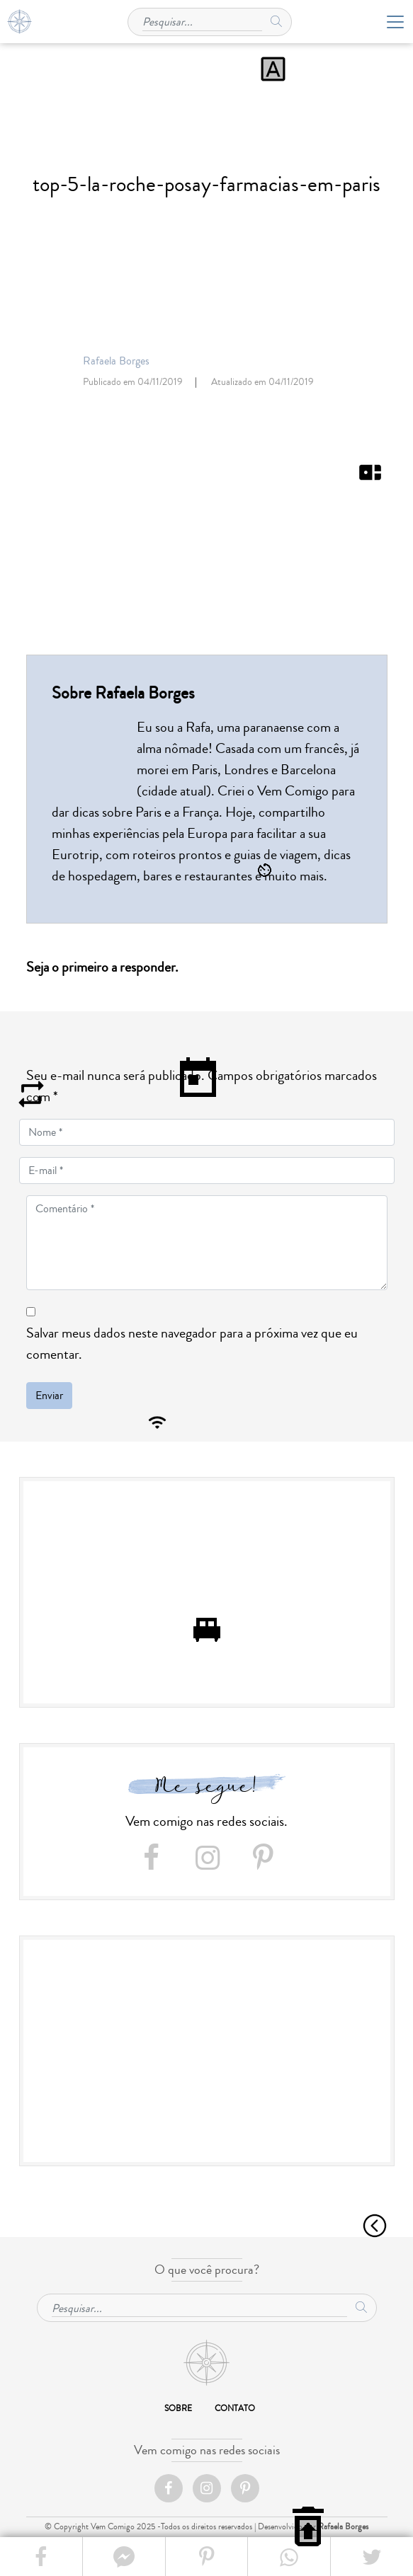 This screenshot has width=413, height=2576. What do you see at coordinates (375, 2226) in the screenshot?
I see `go back to the previous screen` at bounding box center [375, 2226].